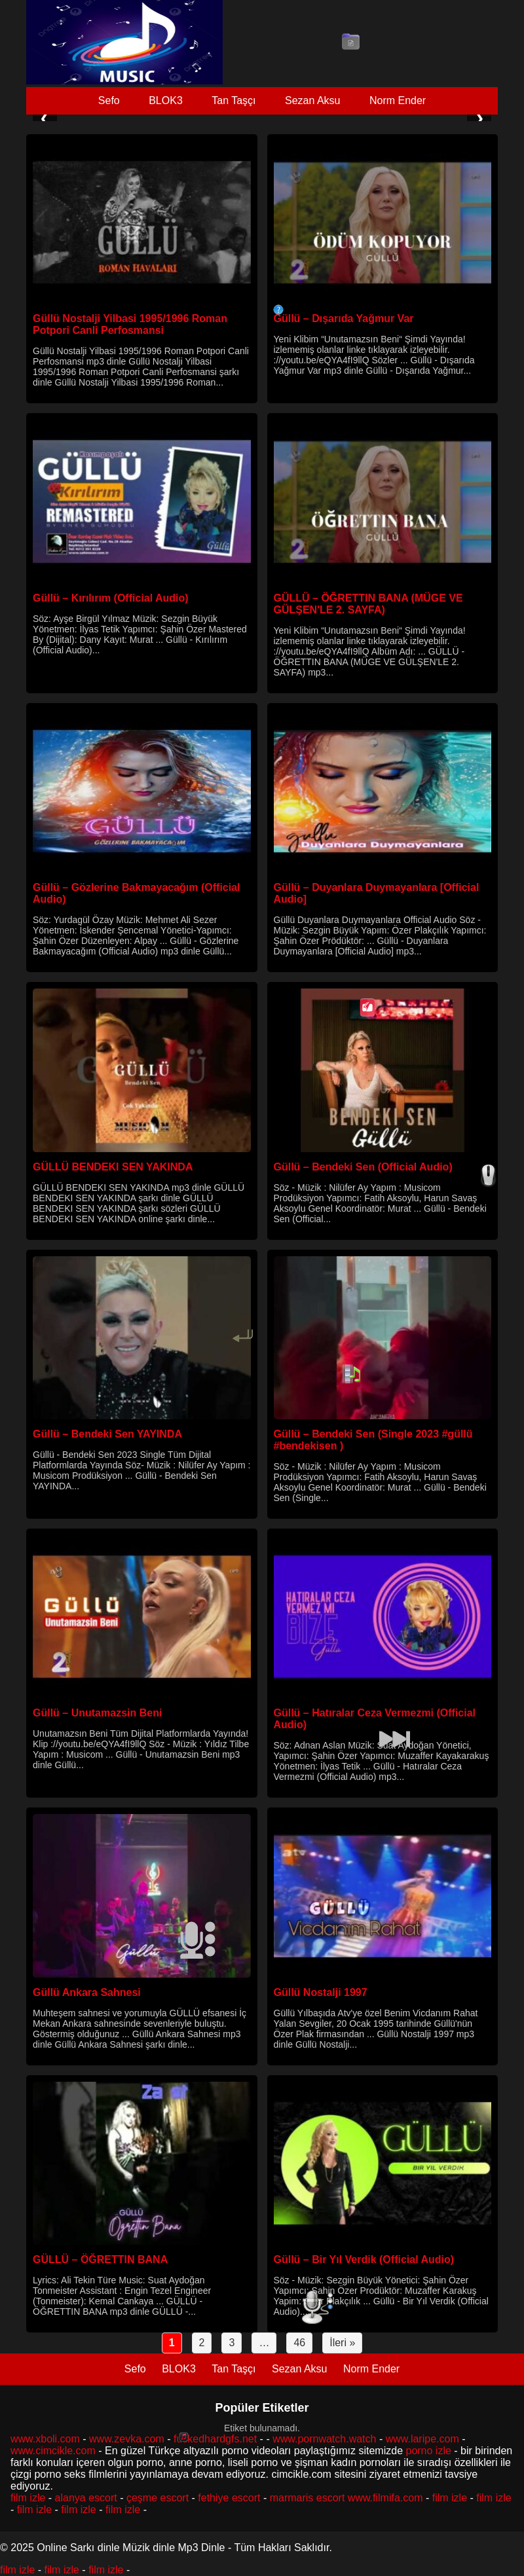  Describe the element at coordinates (350, 41) in the screenshot. I see `open your documents folder` at that location.